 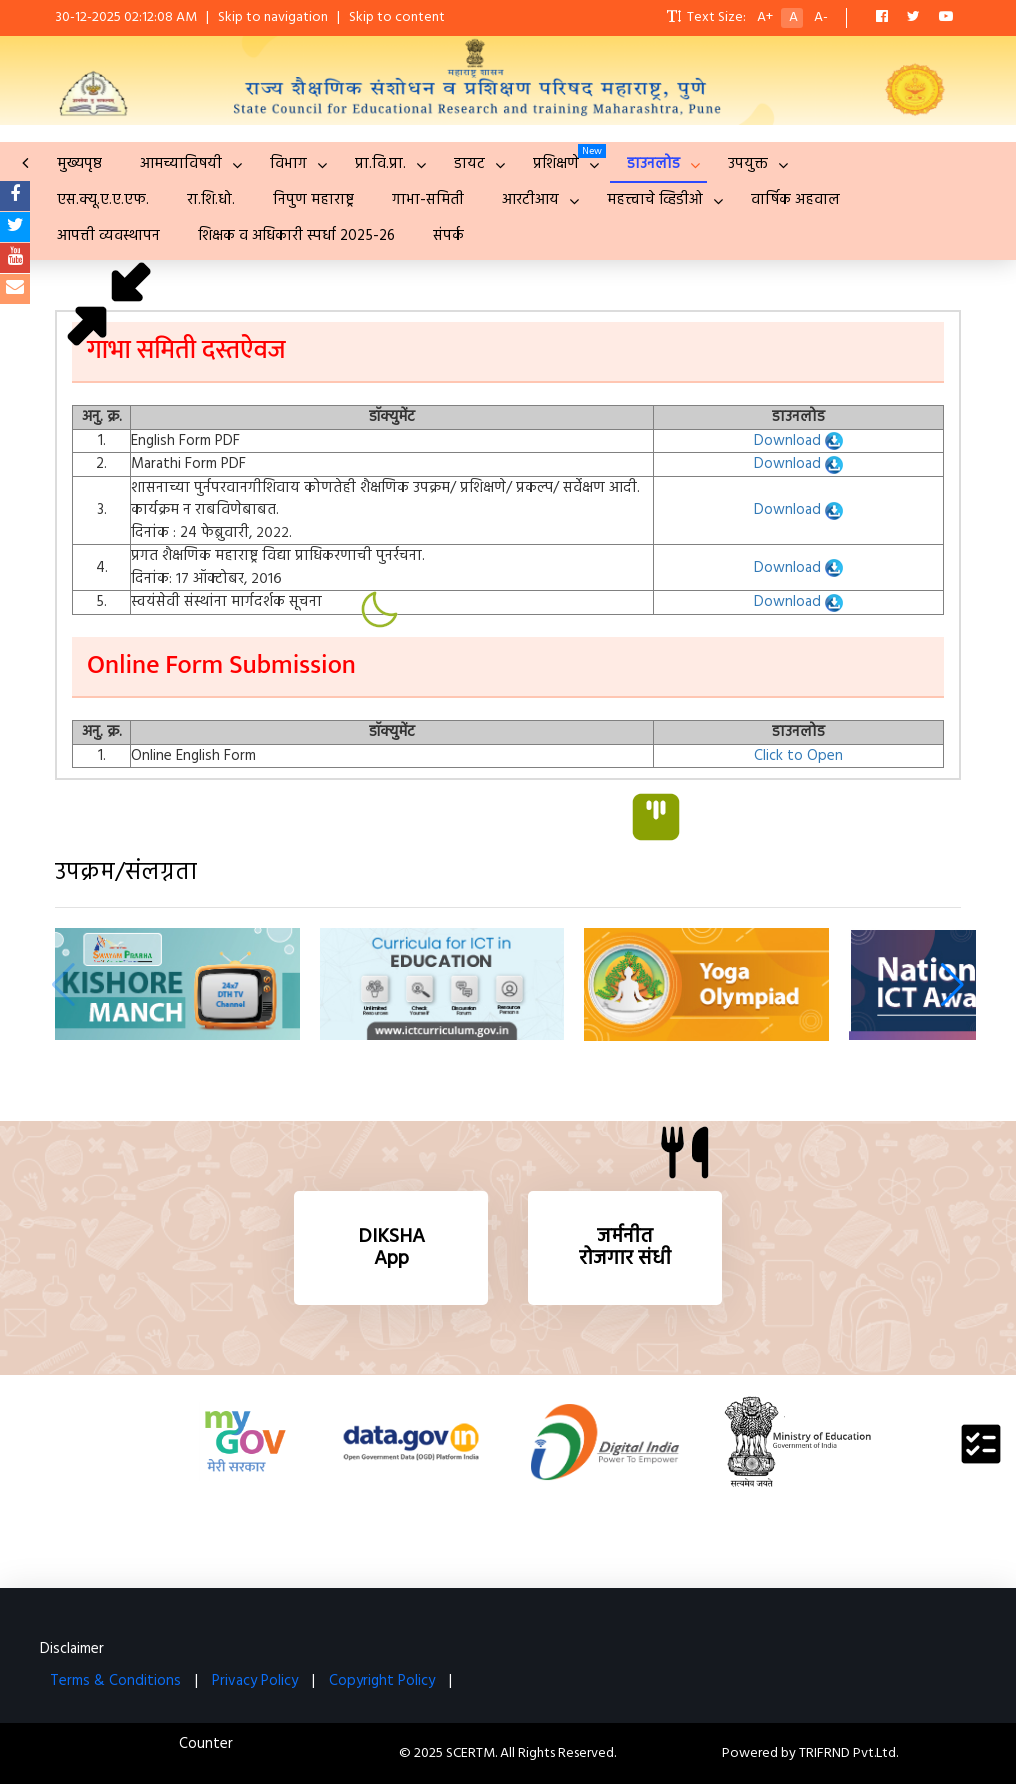 I want to click on find nearby restaurants or dining options, so click(x=685, y=1152).